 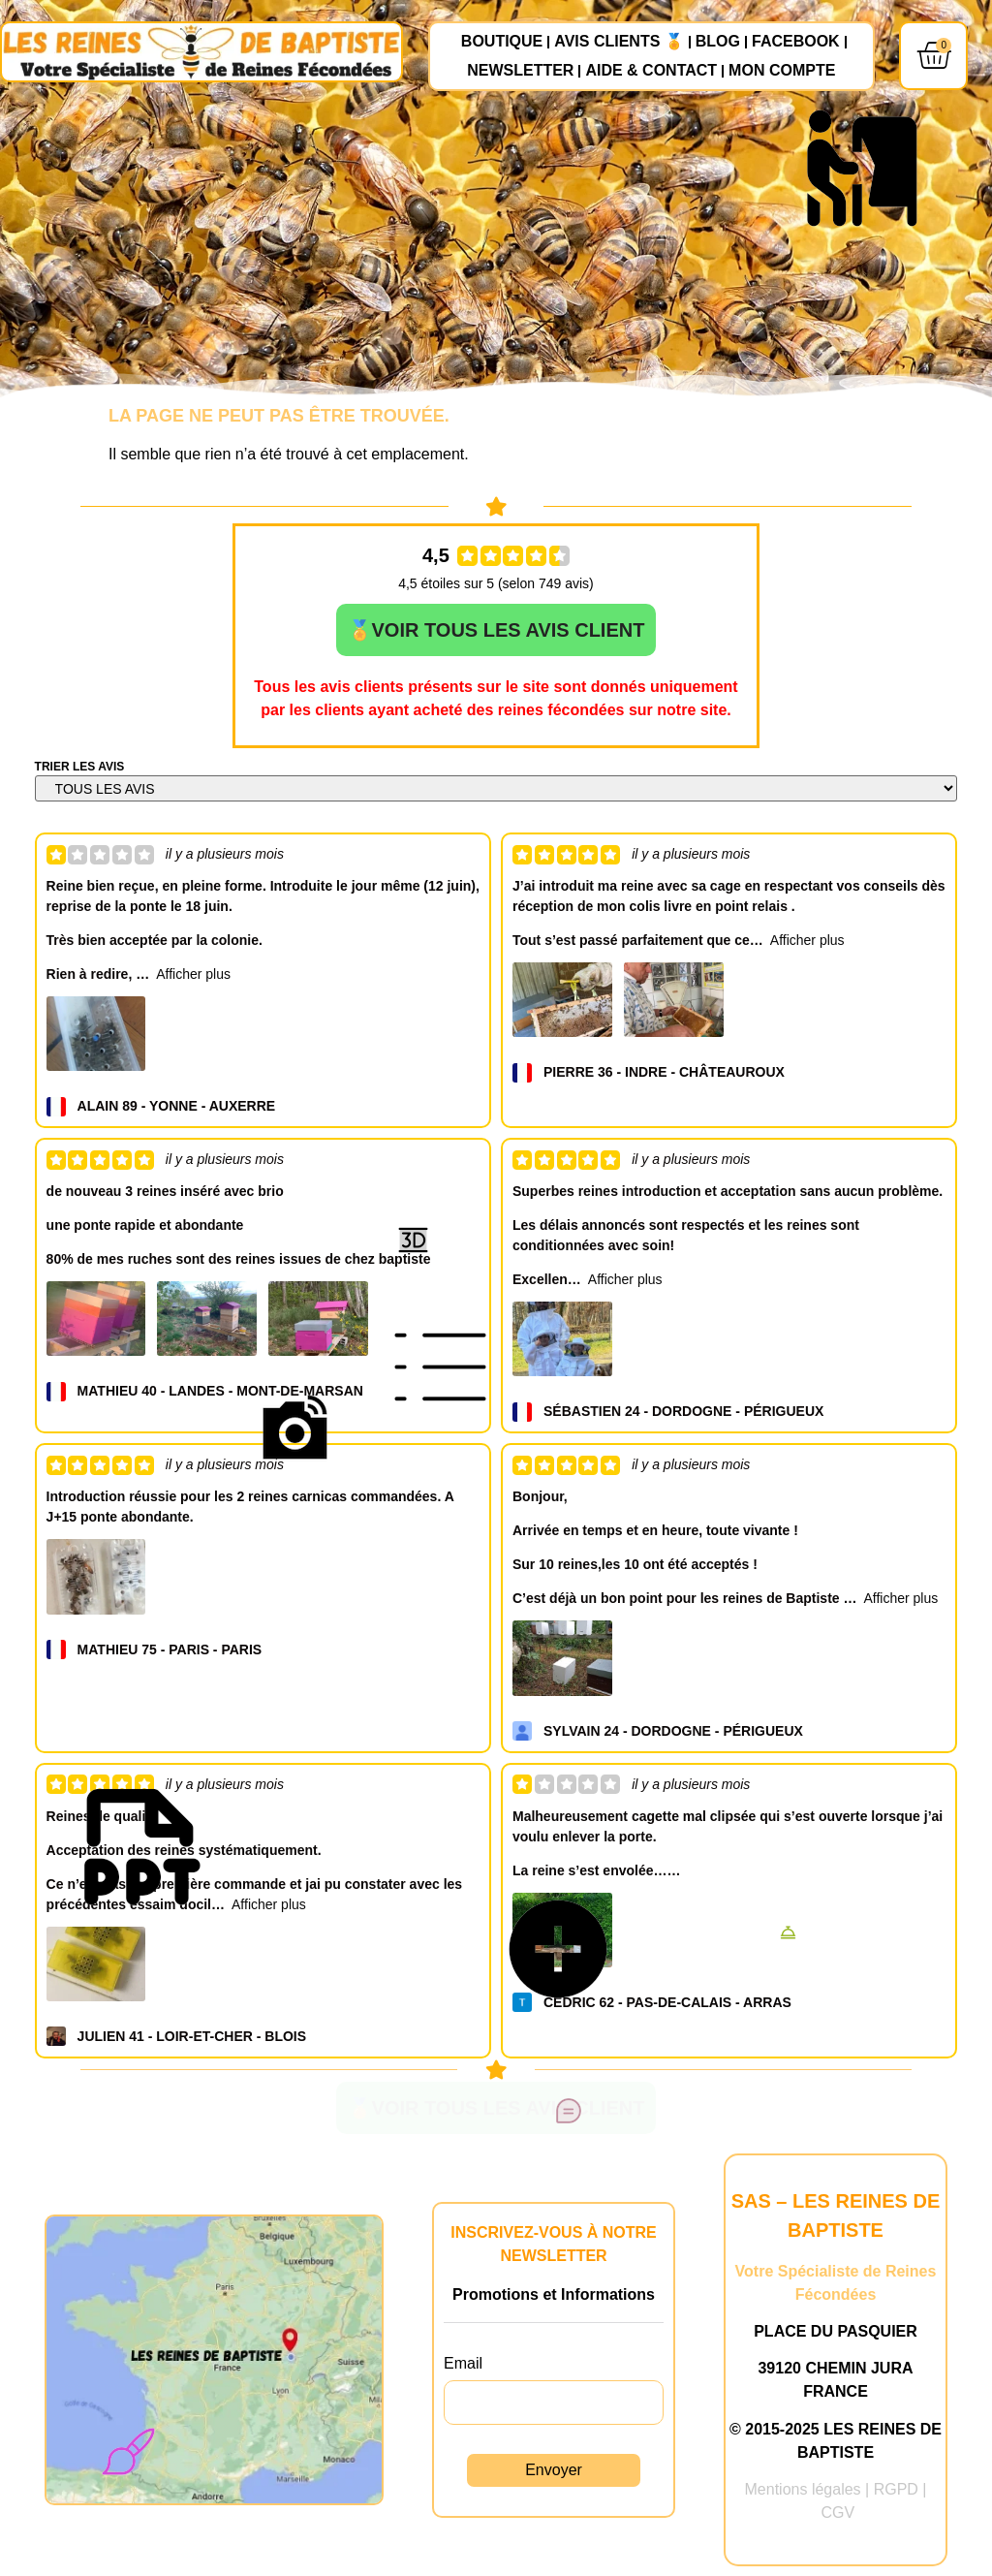 What do you see at coordinates (558, 1949) in the screenshot?
I see `add a new item` at bounding box center [558, 1949].